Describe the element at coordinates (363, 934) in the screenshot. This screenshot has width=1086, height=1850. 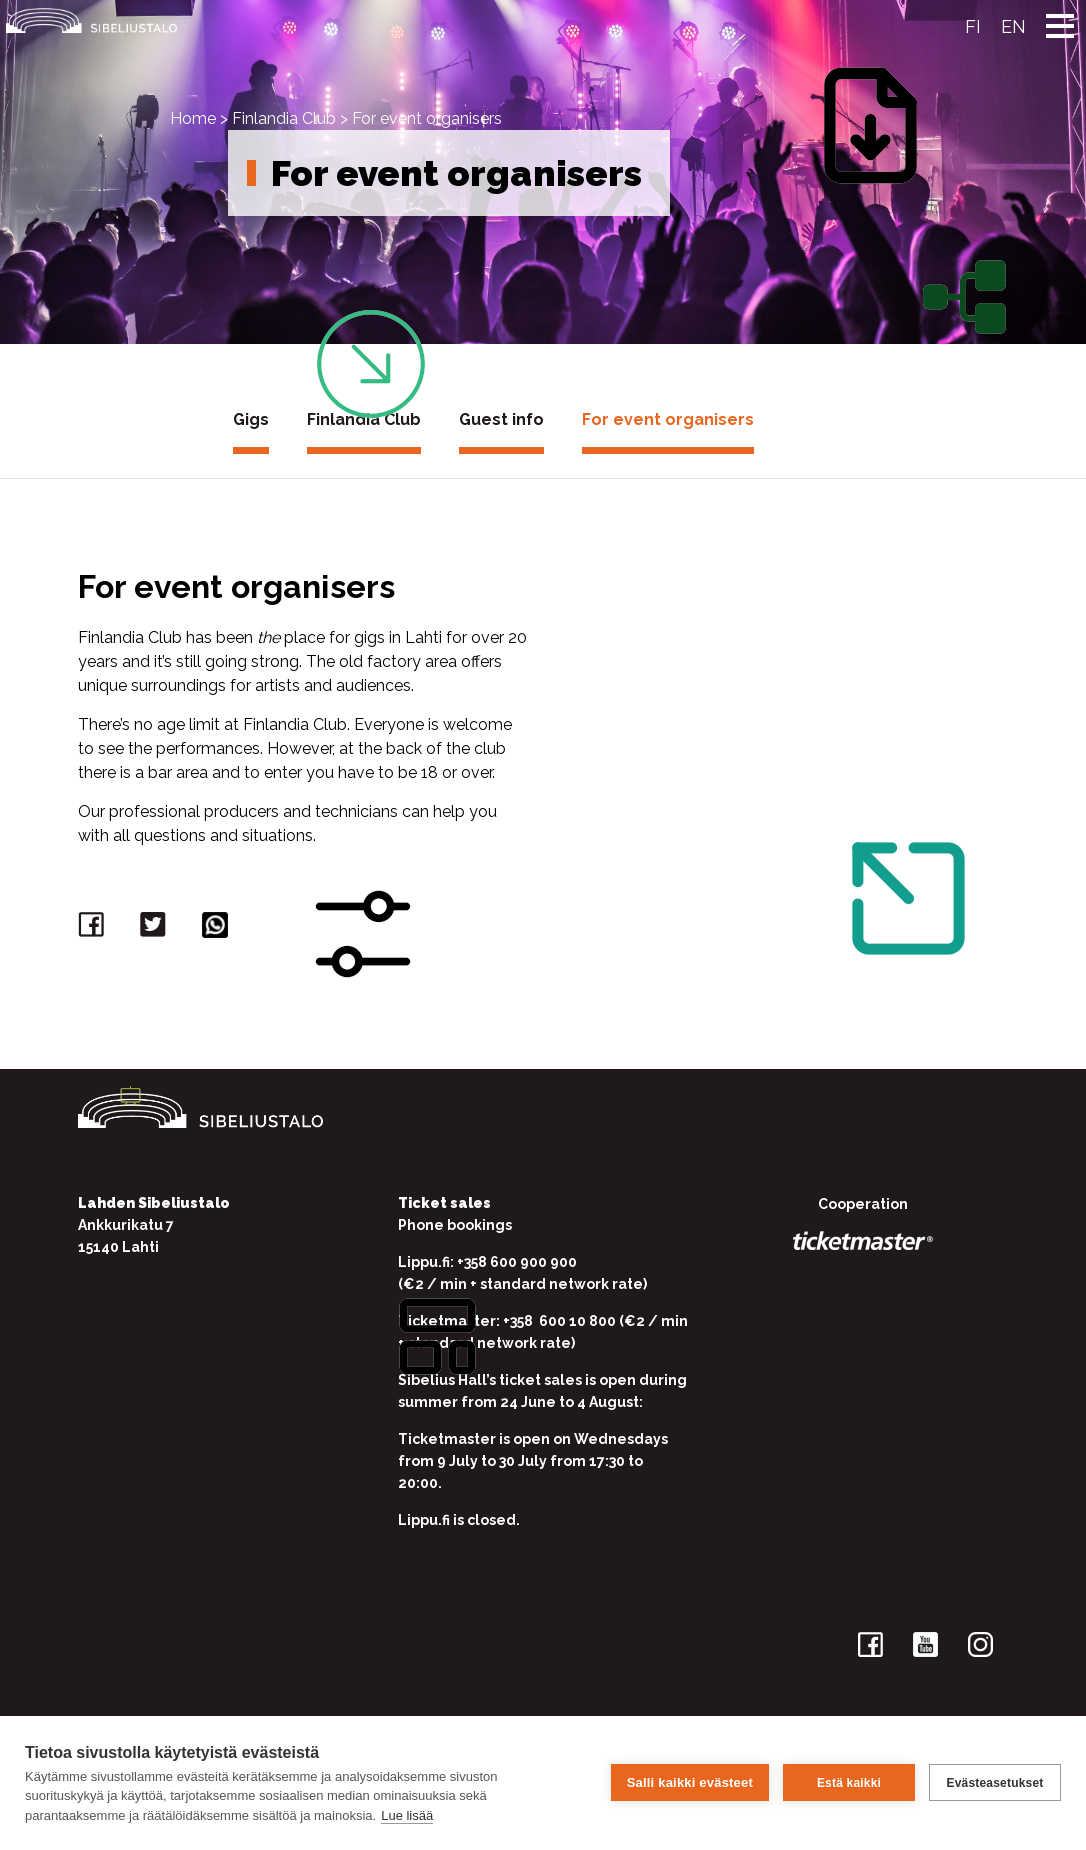
I see `open settings or preferences` at that location.